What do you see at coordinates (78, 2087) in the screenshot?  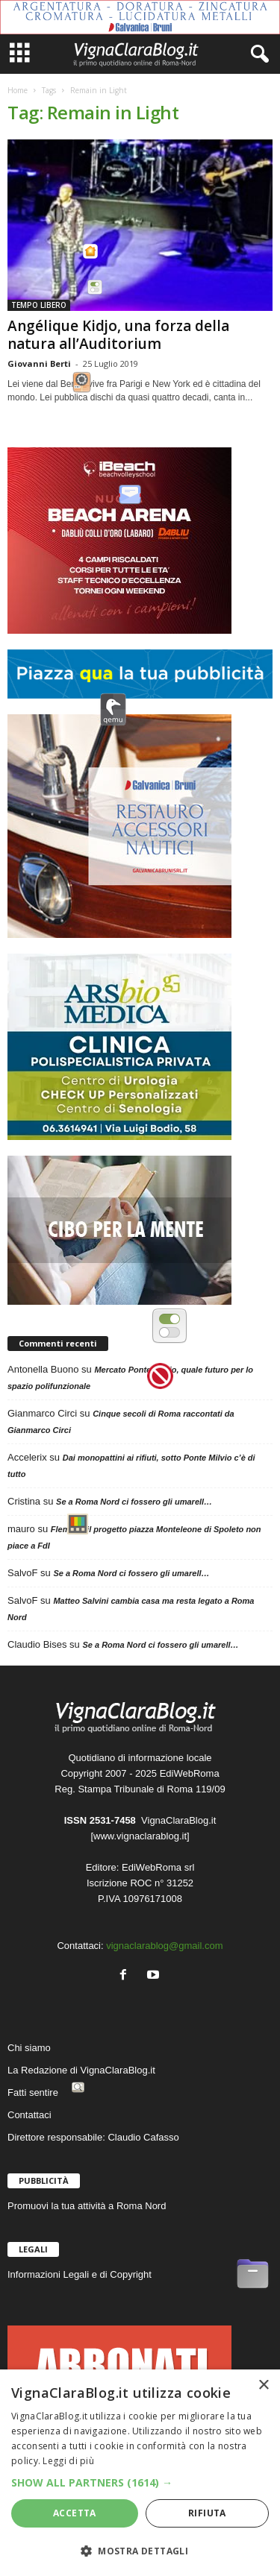 I see `open the photo viewer application` at bounding box center [78, 2087].